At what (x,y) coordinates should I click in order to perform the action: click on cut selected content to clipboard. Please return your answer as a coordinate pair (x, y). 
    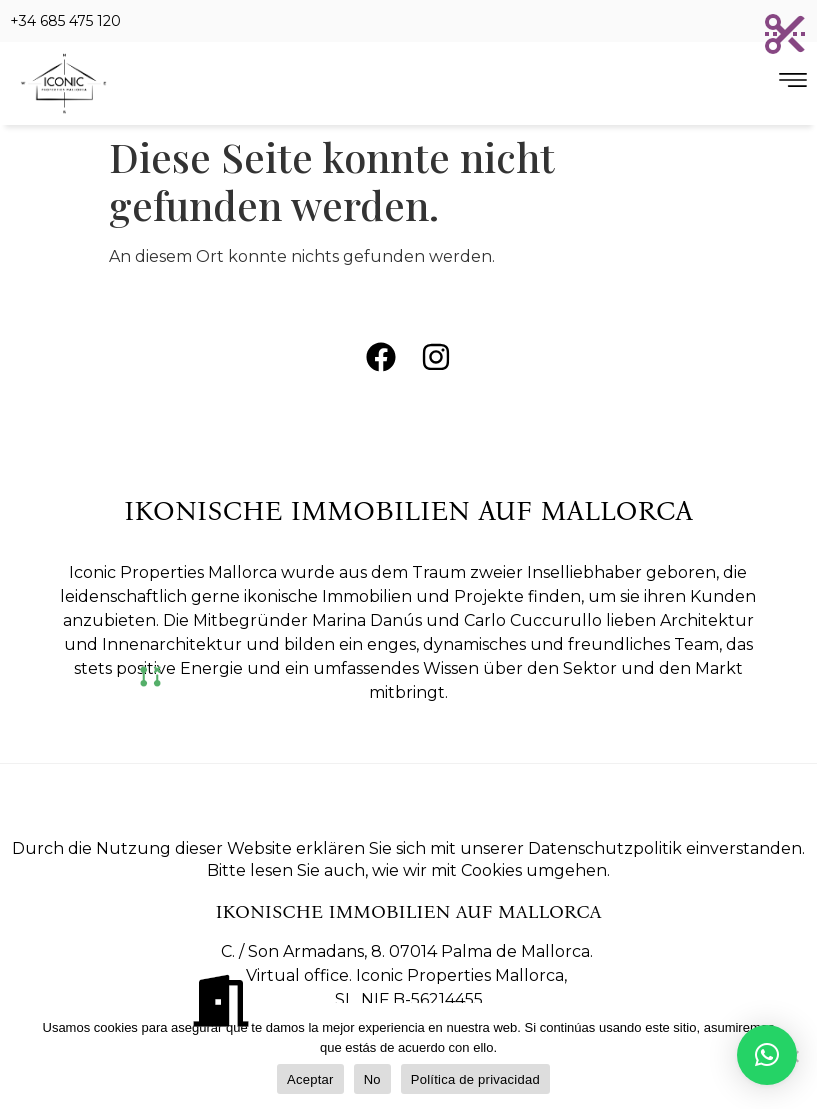
    Looking at the image, I should click on (785, 34).